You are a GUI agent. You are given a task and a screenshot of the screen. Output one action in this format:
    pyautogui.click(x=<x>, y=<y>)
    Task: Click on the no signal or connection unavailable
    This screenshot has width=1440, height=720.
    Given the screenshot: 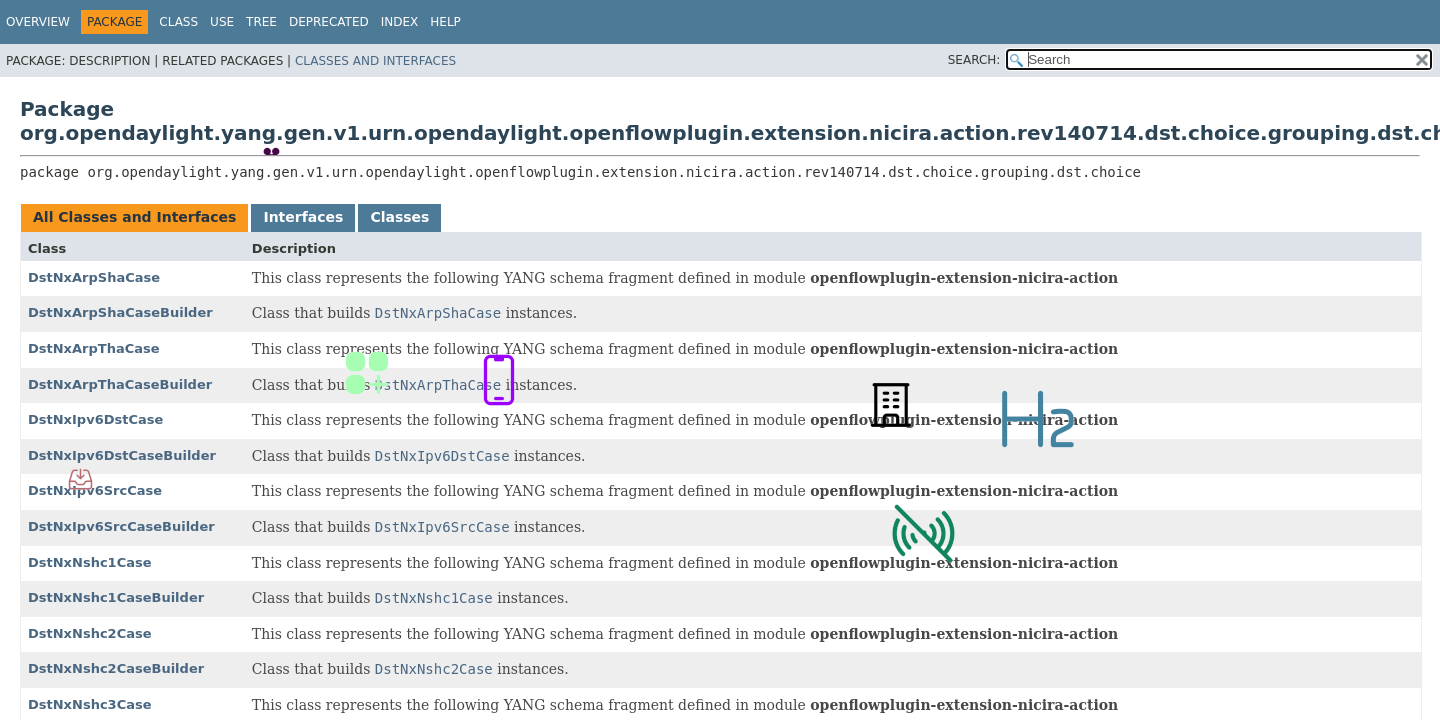 What is the action you would take?
    pyautogui.click(x=923, y=533)
    